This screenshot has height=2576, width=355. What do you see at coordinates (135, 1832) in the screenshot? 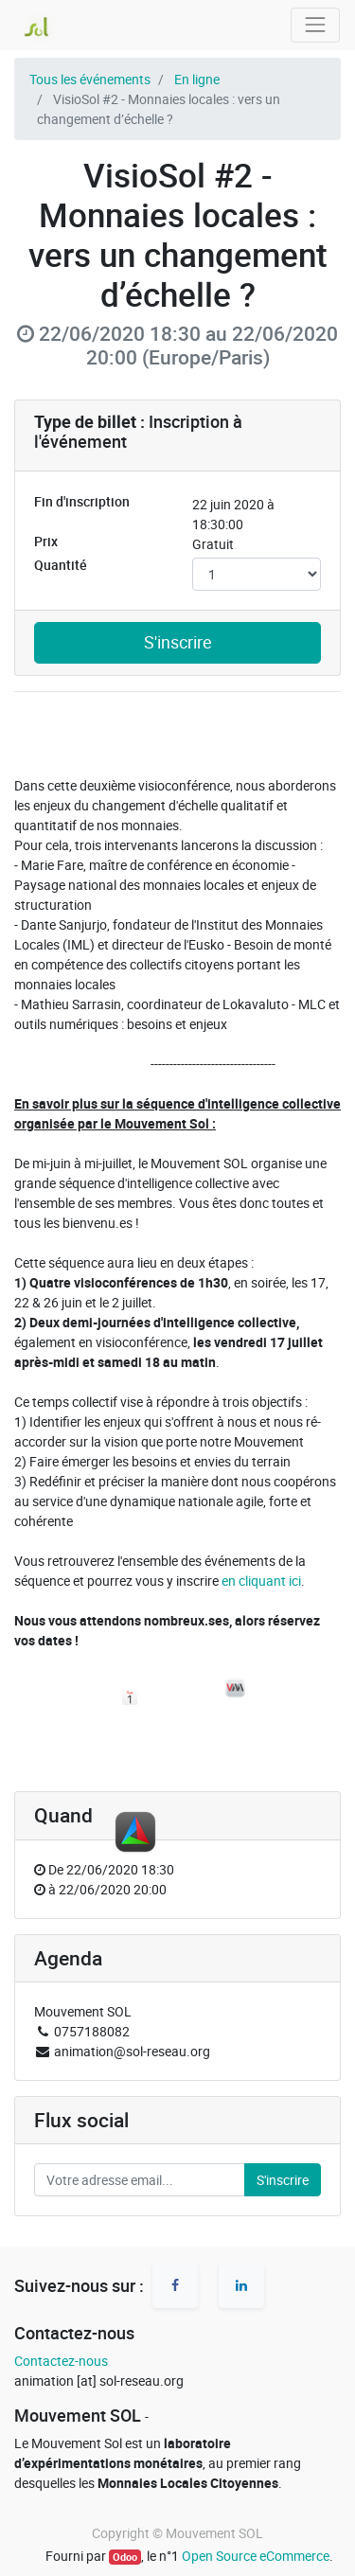
I see `open cmake build automation tool` at bounding box center [135, 1832].